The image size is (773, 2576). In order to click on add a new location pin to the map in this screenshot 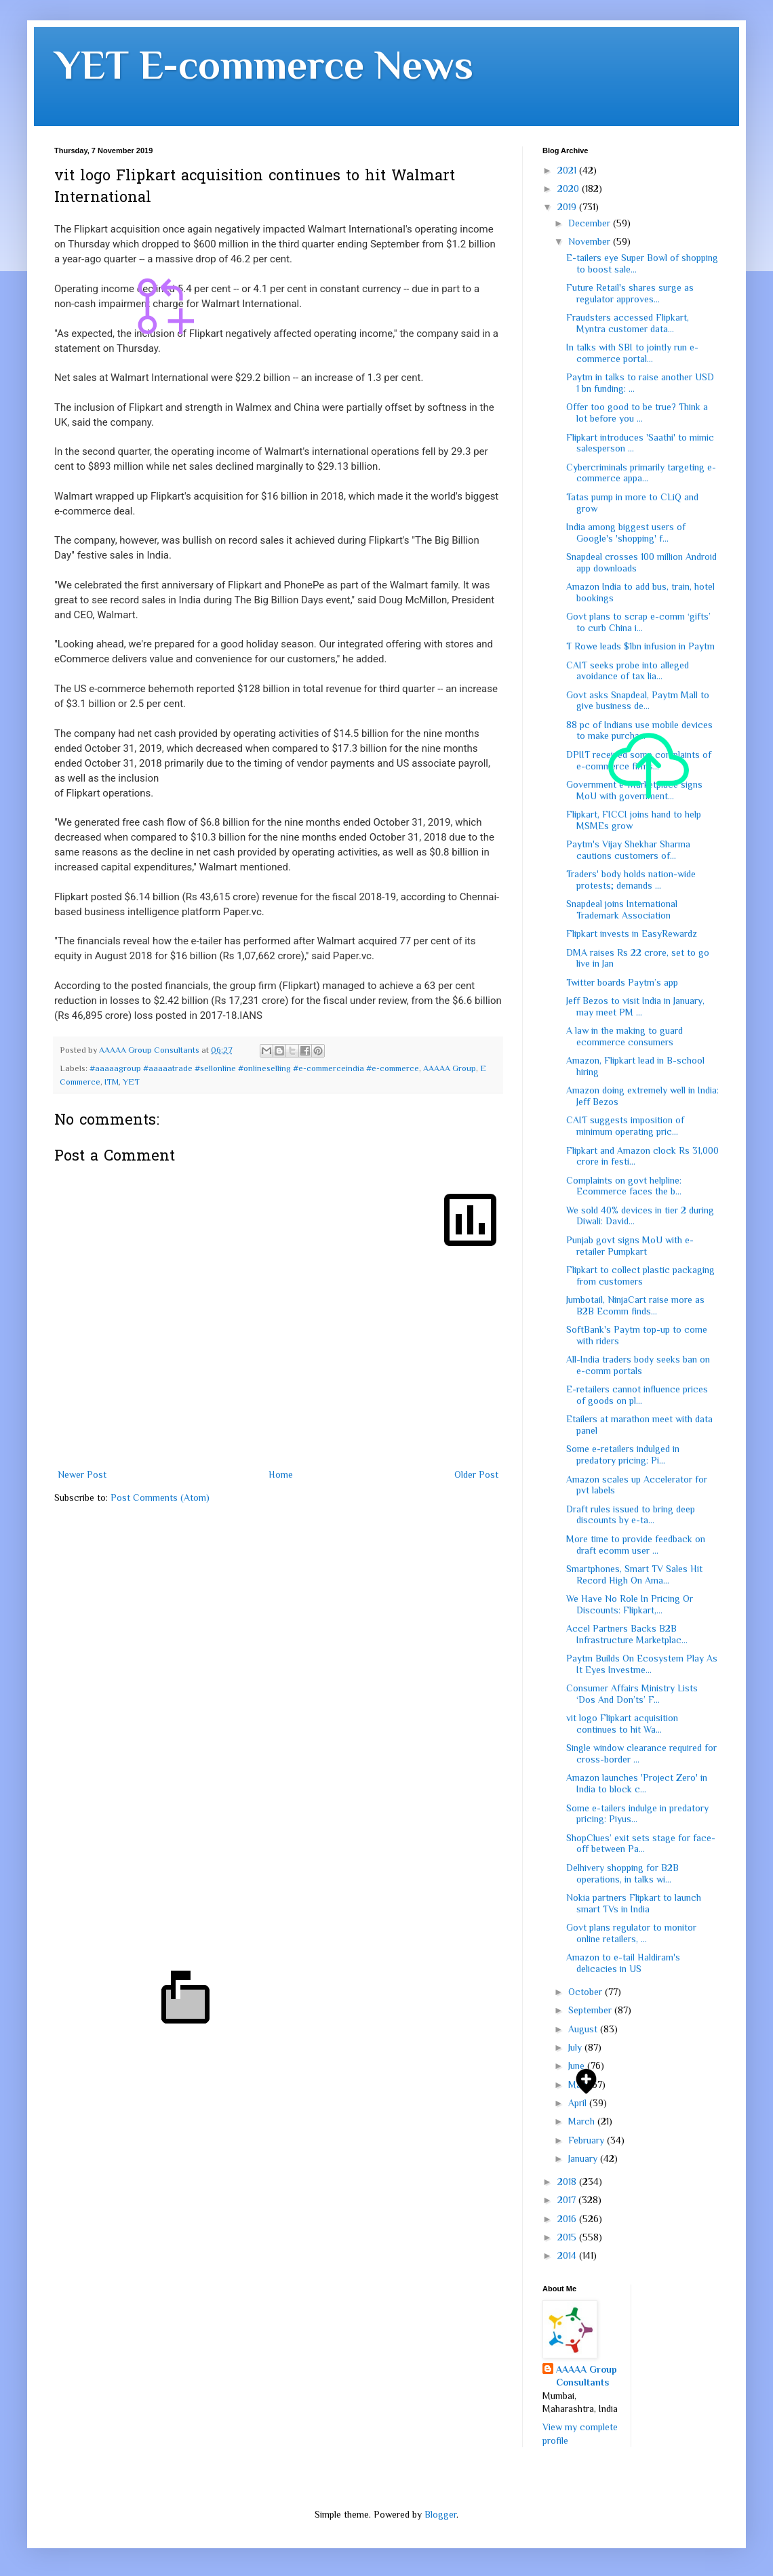, I will do `click(586, 2081)`.